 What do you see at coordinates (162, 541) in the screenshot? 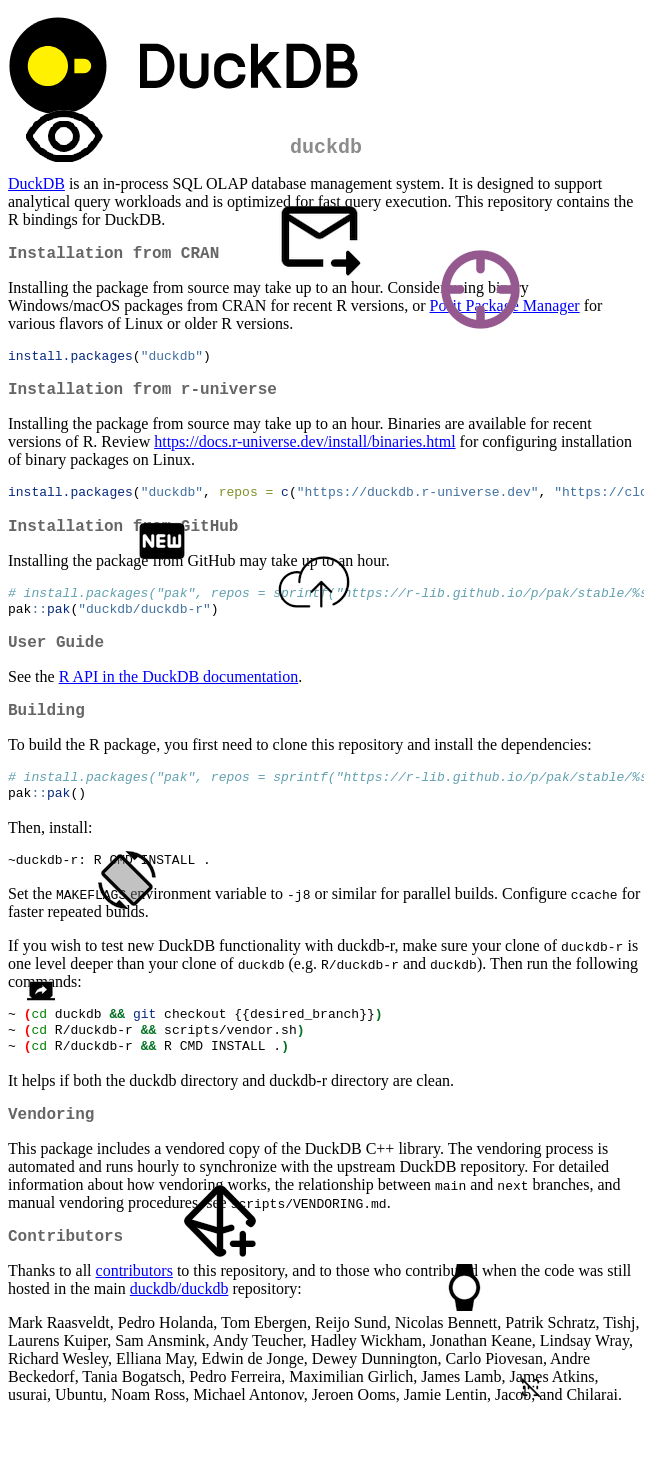
I see `indicates new content or recently added items` at bounding box center [162, 541].